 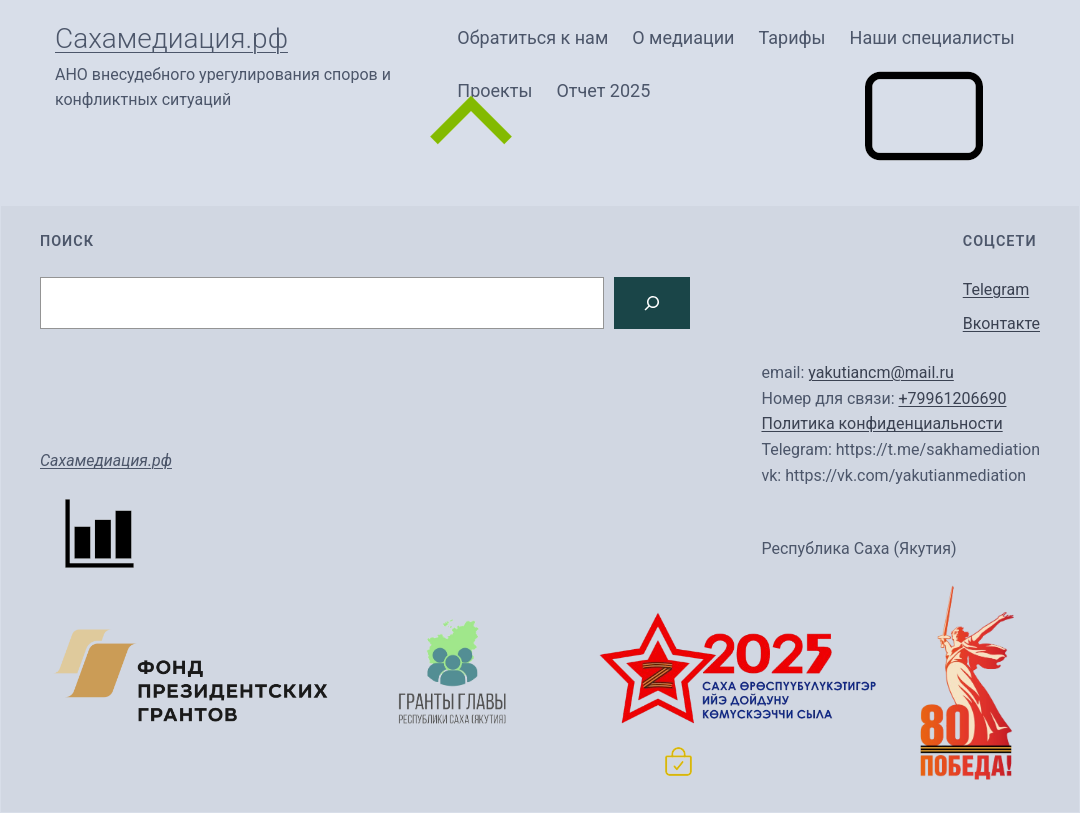 I want to click on view analytics or statistics, so click(x=99, y=533).